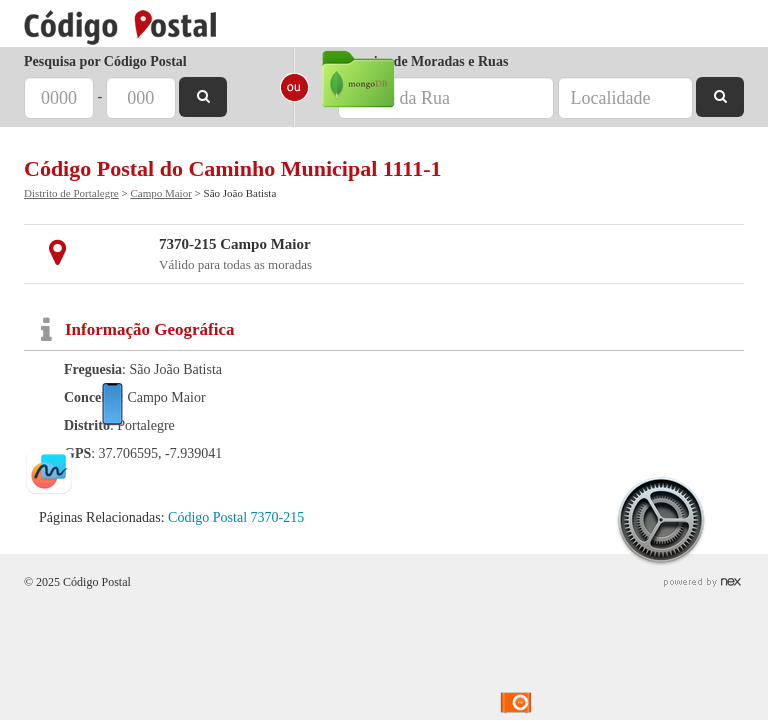 This screenshot has height=720, width=768. Describe the element at coordinates (49, 471) in the screenshot. I see `open freeform app for collaborative brainstorming` at that location.